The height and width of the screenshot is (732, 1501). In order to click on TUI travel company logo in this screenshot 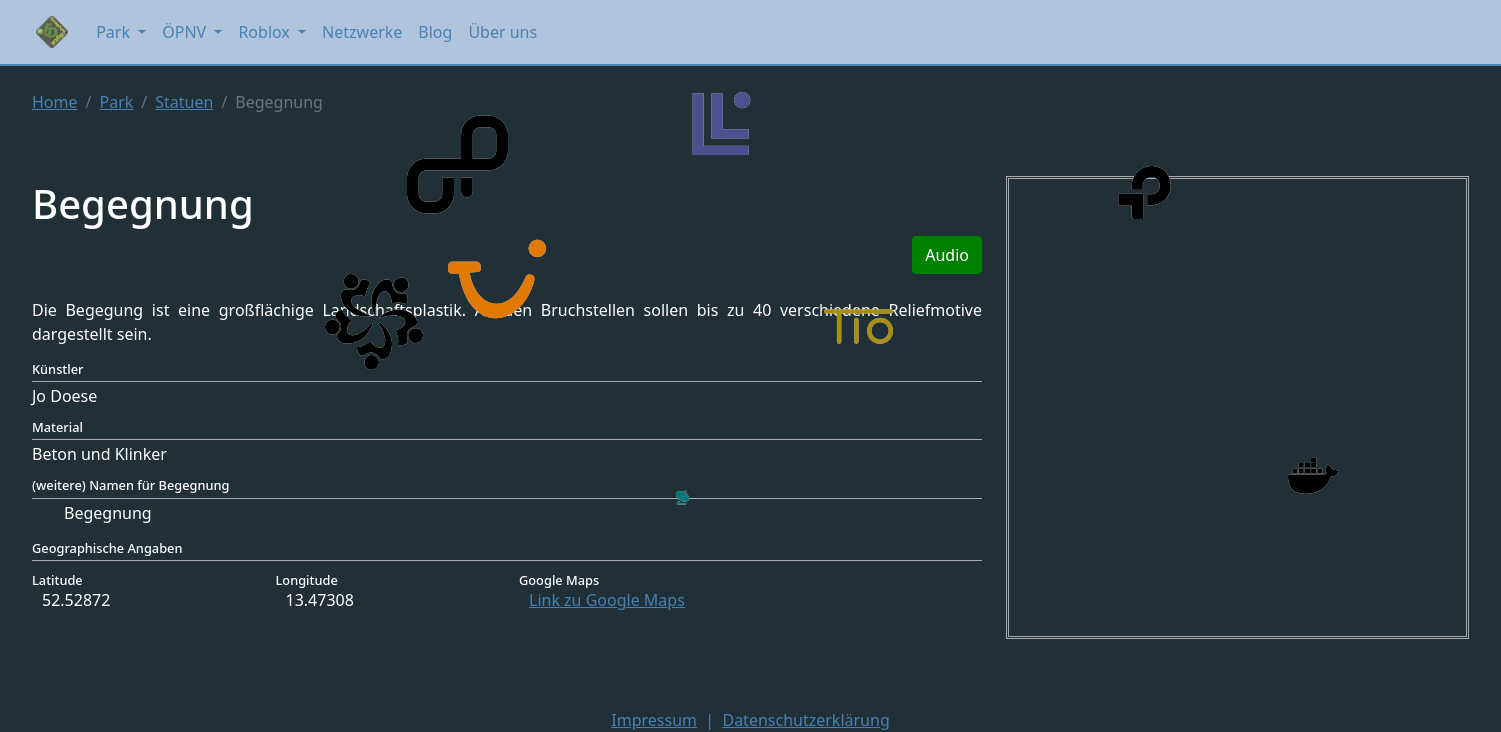, I will do `click(497, 279)`.